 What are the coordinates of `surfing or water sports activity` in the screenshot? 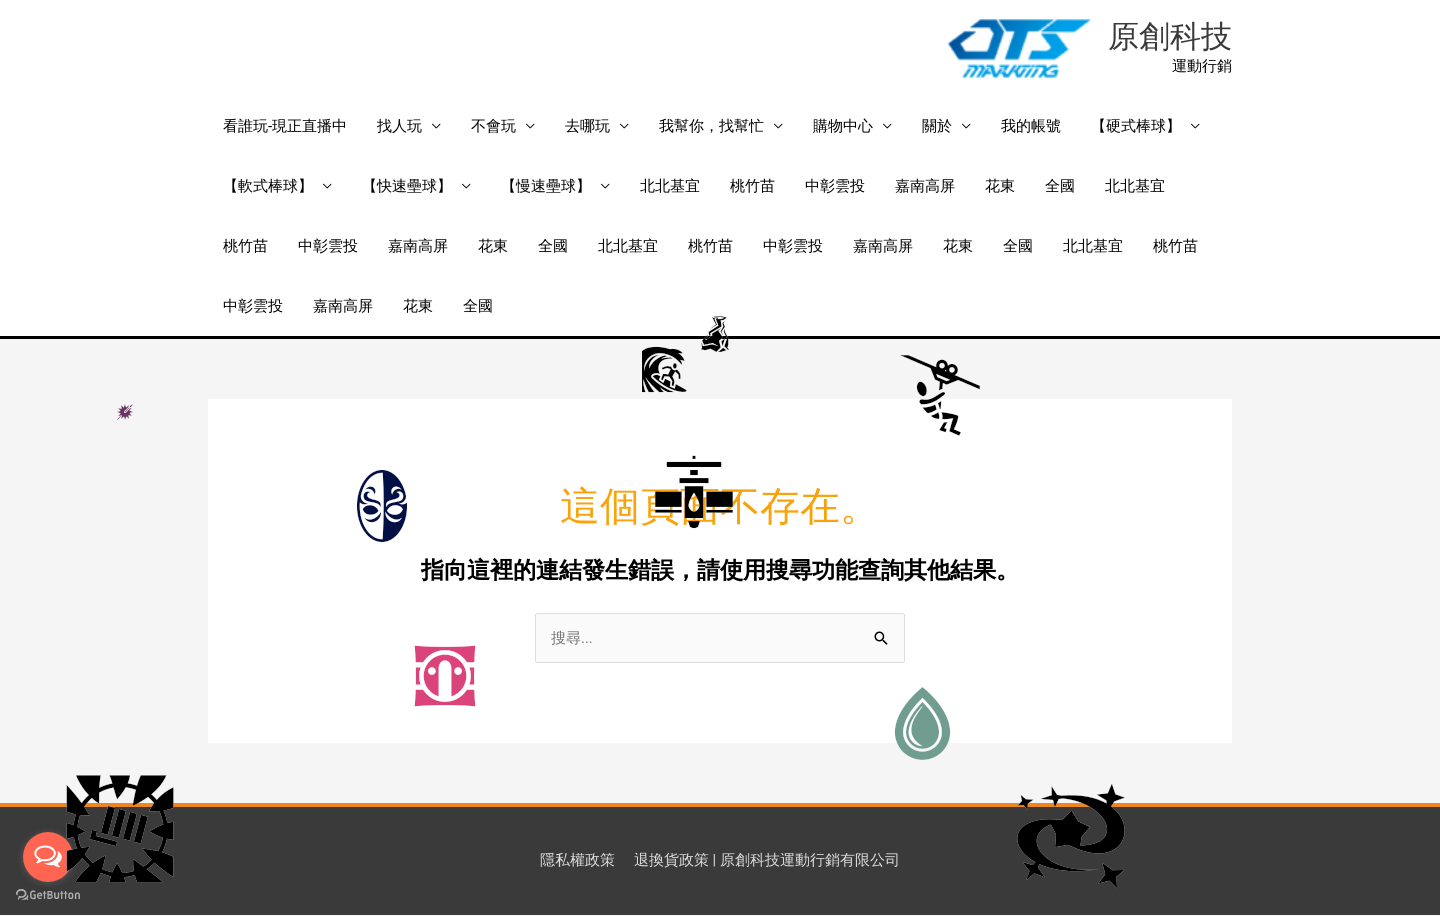 It's located at (664, 369).